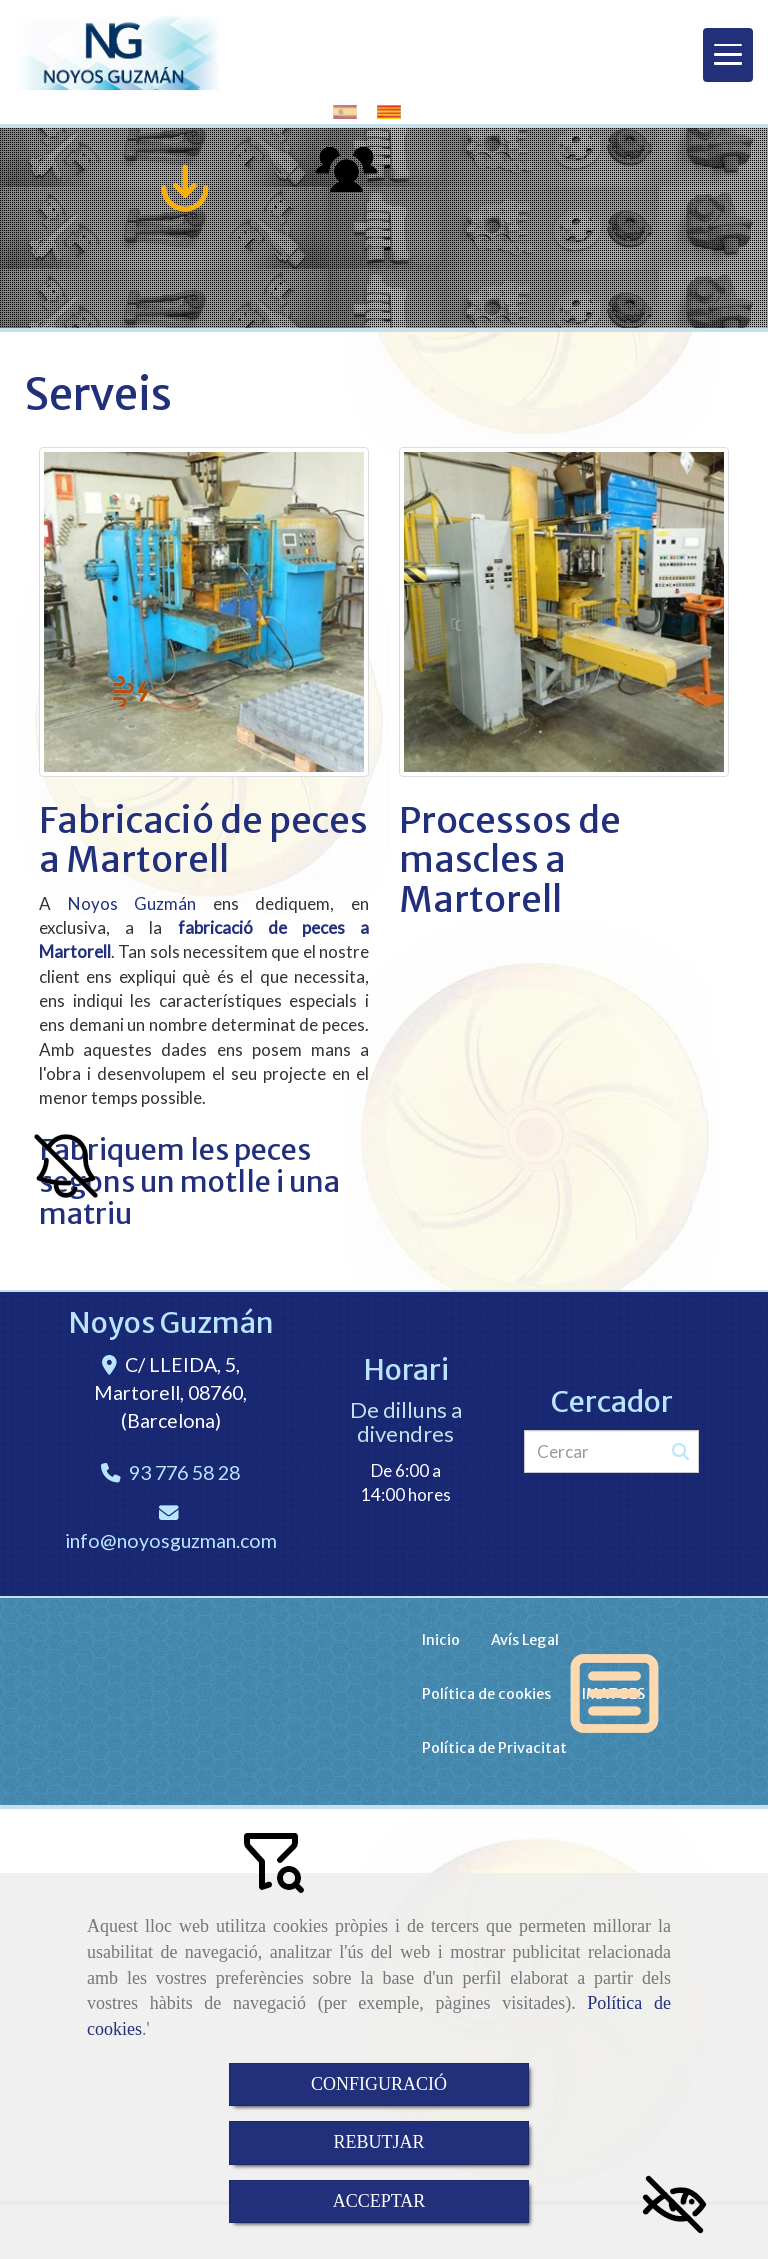 This screenshot has width=768, height=2259. What do you see at coordinates (674, 2204) in the screenshot?
I see `no fish or seafood available` at bounding box center [674, 2204].